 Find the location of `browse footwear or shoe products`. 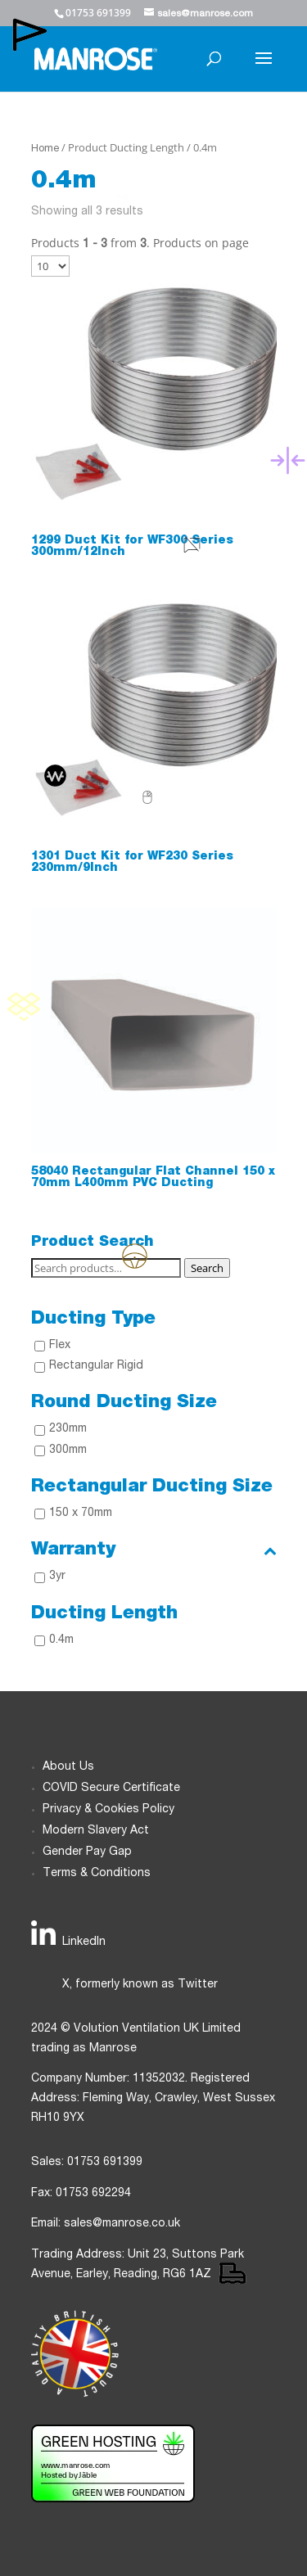

browse footwear or shoe products is located at coordinates (232, 2273).